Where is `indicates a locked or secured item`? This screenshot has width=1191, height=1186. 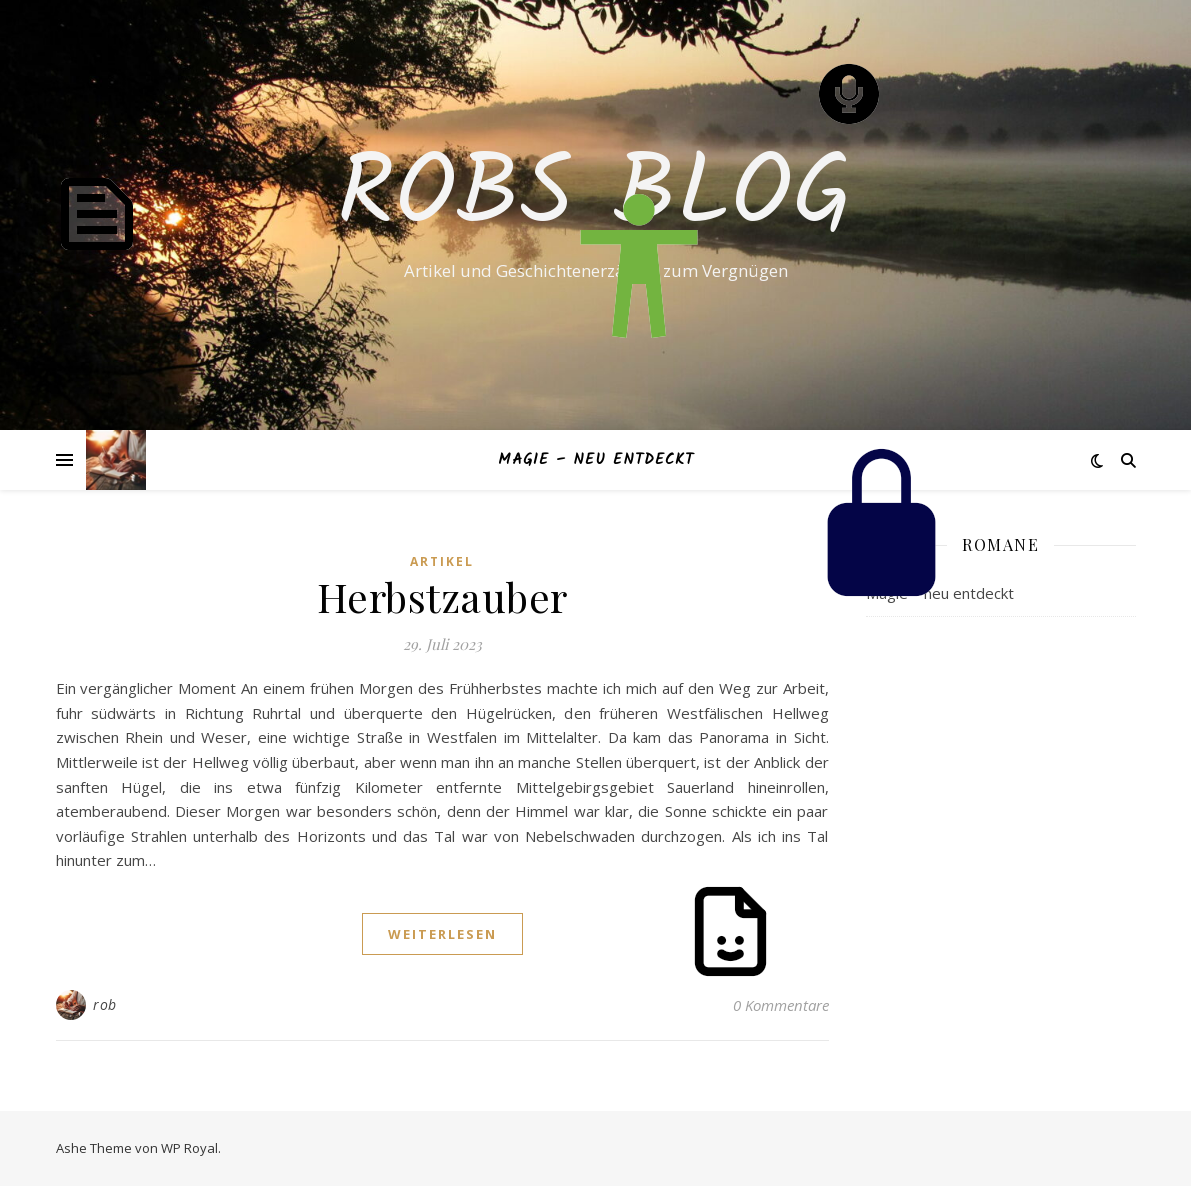
indicates a locked or secured item is located at coordinates (881, 522).